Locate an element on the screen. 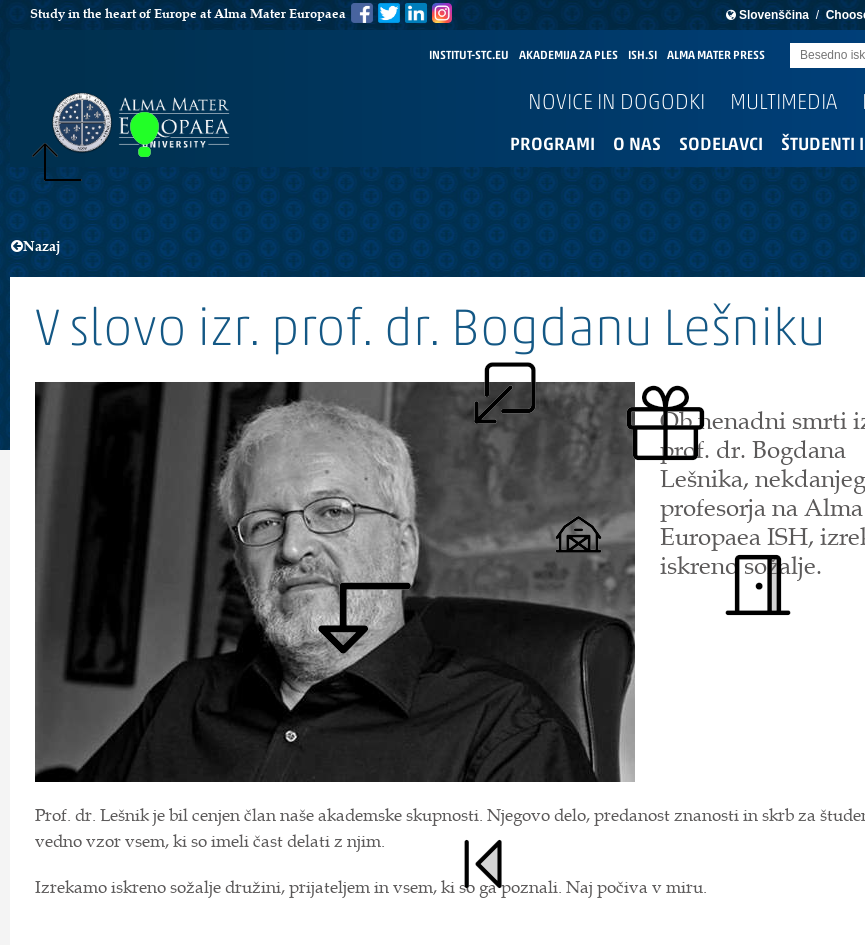 The image size is (865, 945). collapse or minimize content is located at coordinates (505, 393).